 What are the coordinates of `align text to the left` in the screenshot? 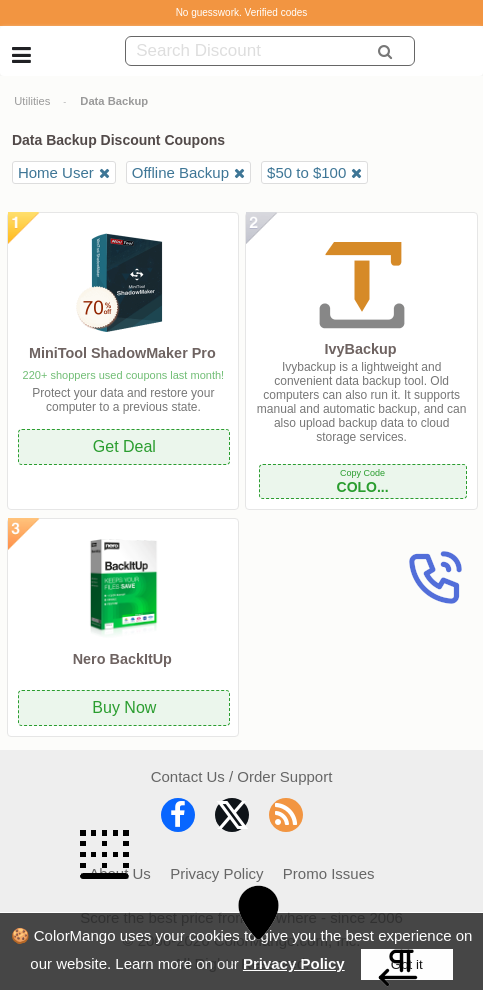 It's located at (398, 967).